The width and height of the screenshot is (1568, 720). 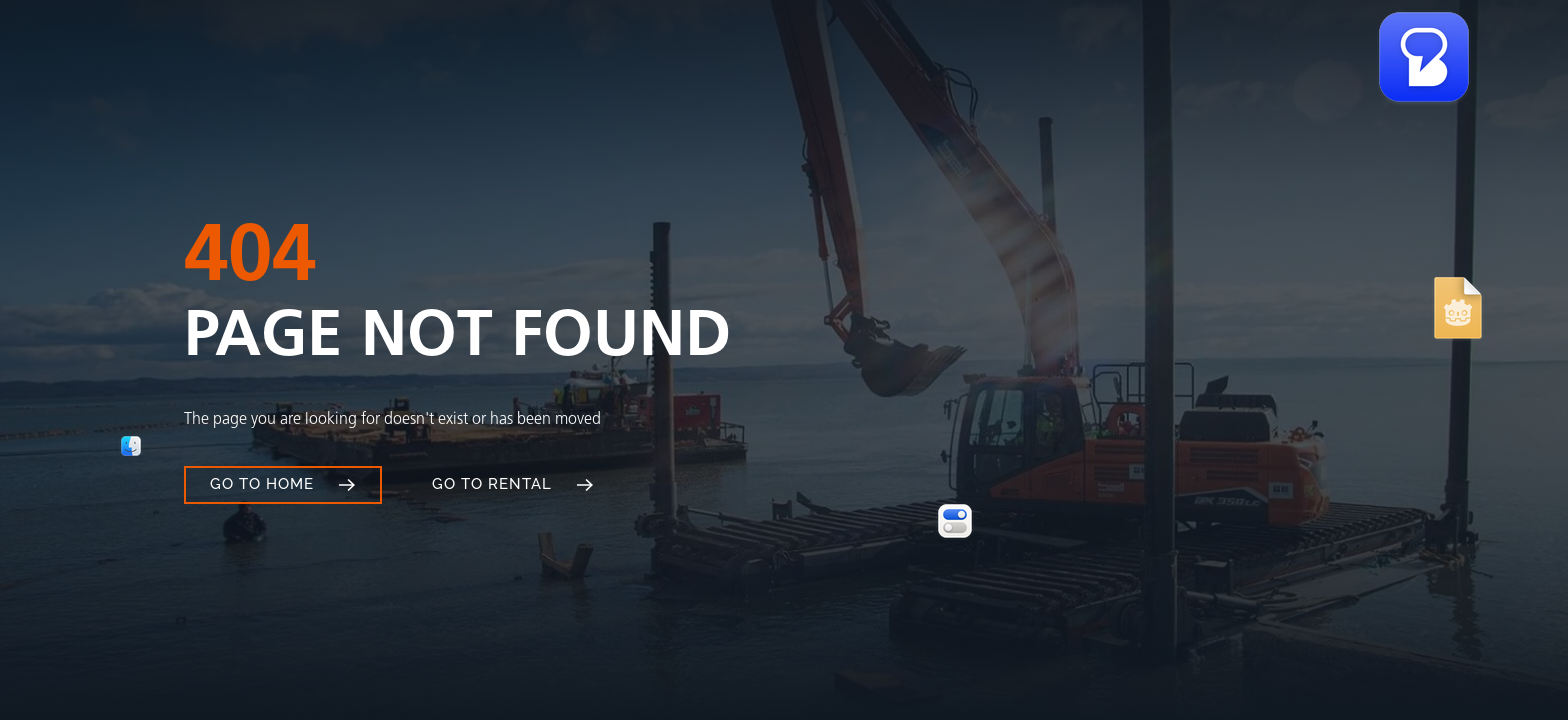 I want to click on open gnome tweaks to customize system settings, so click(x=955, y=521).